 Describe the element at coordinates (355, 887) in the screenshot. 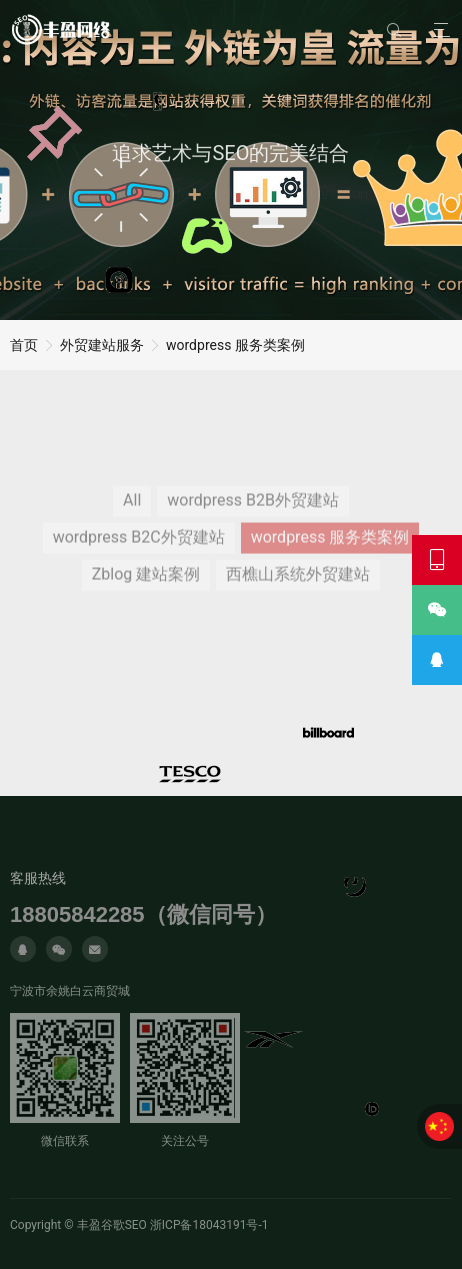

I see `visit genius lyrics website` at that location.